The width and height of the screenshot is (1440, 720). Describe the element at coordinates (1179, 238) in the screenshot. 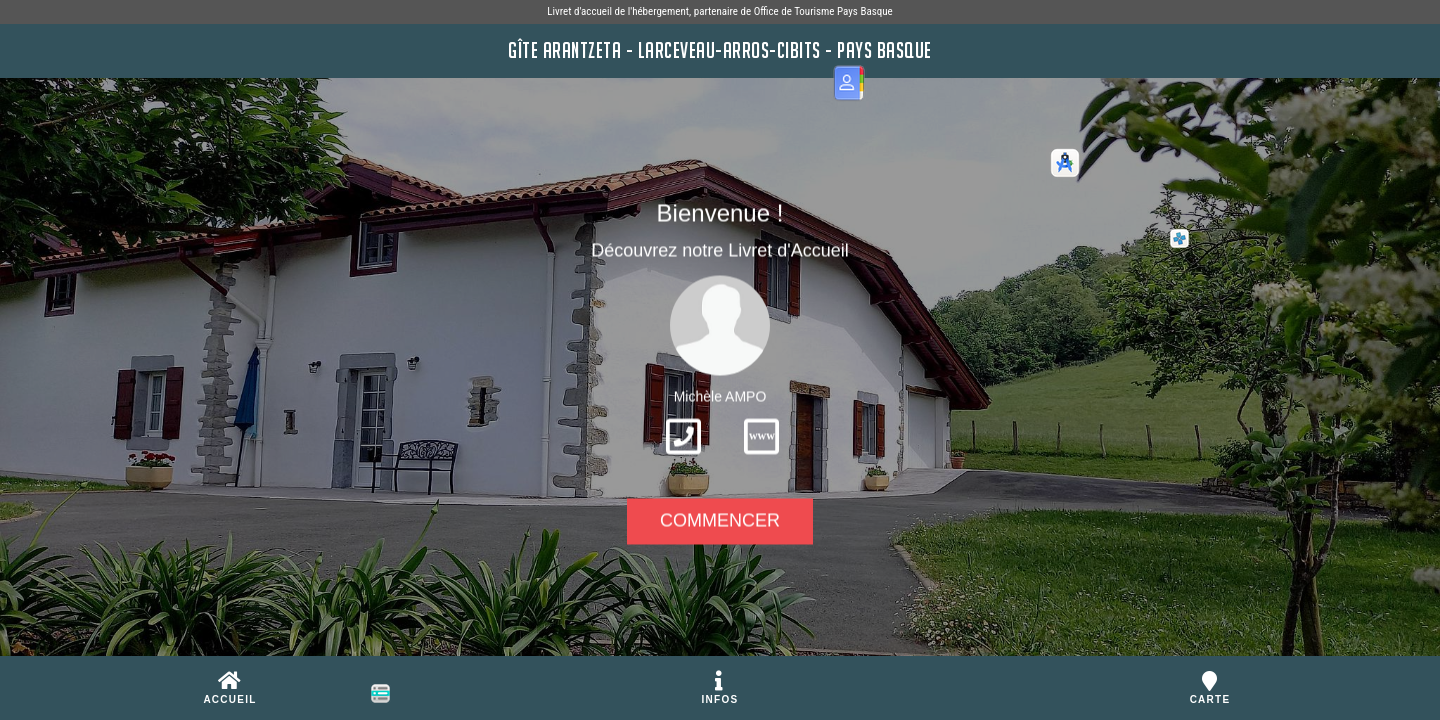

I see `launch ppsspp psp emulator` at that location.